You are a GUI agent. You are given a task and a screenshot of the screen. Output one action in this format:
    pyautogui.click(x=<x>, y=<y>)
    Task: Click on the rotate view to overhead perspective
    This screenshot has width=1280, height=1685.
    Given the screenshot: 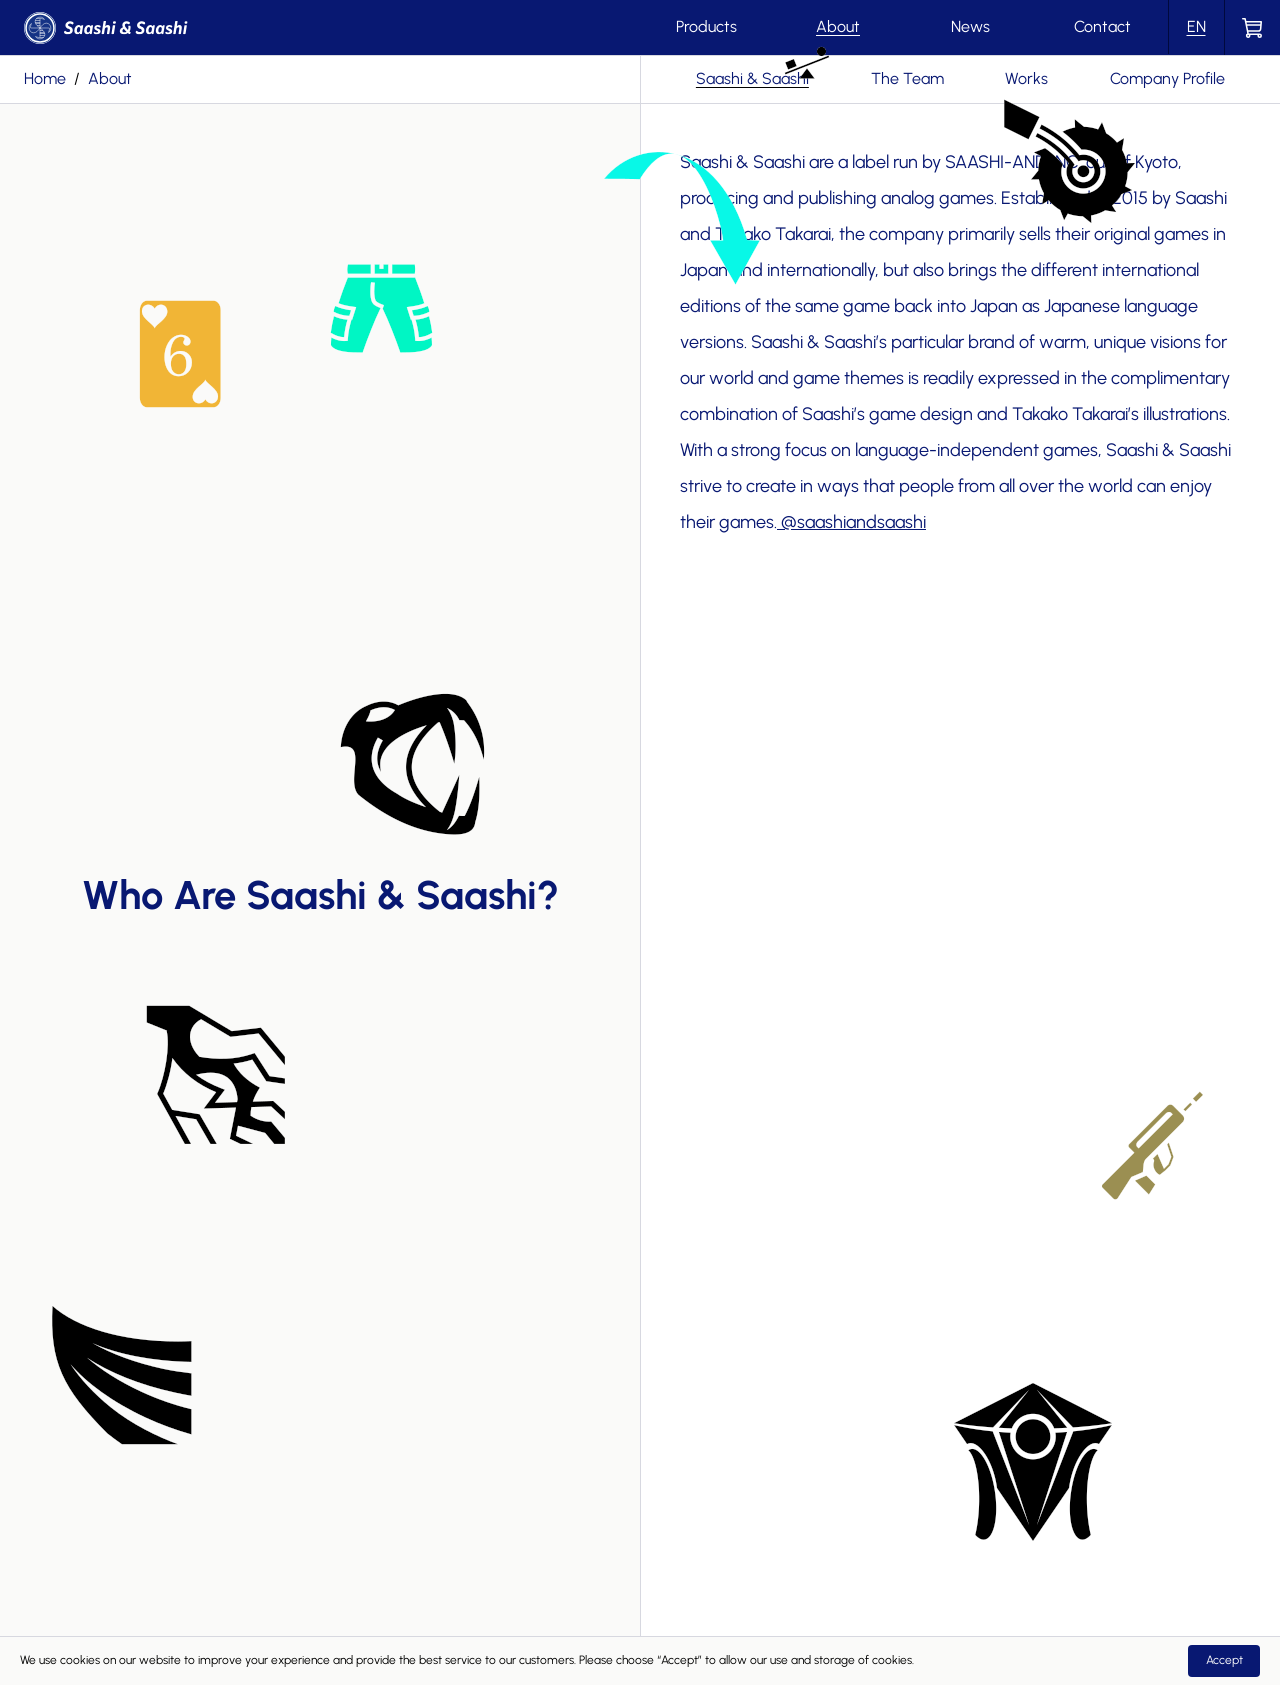 What is the action you would take?
    pyautogui.click(x=681, y=218)
    